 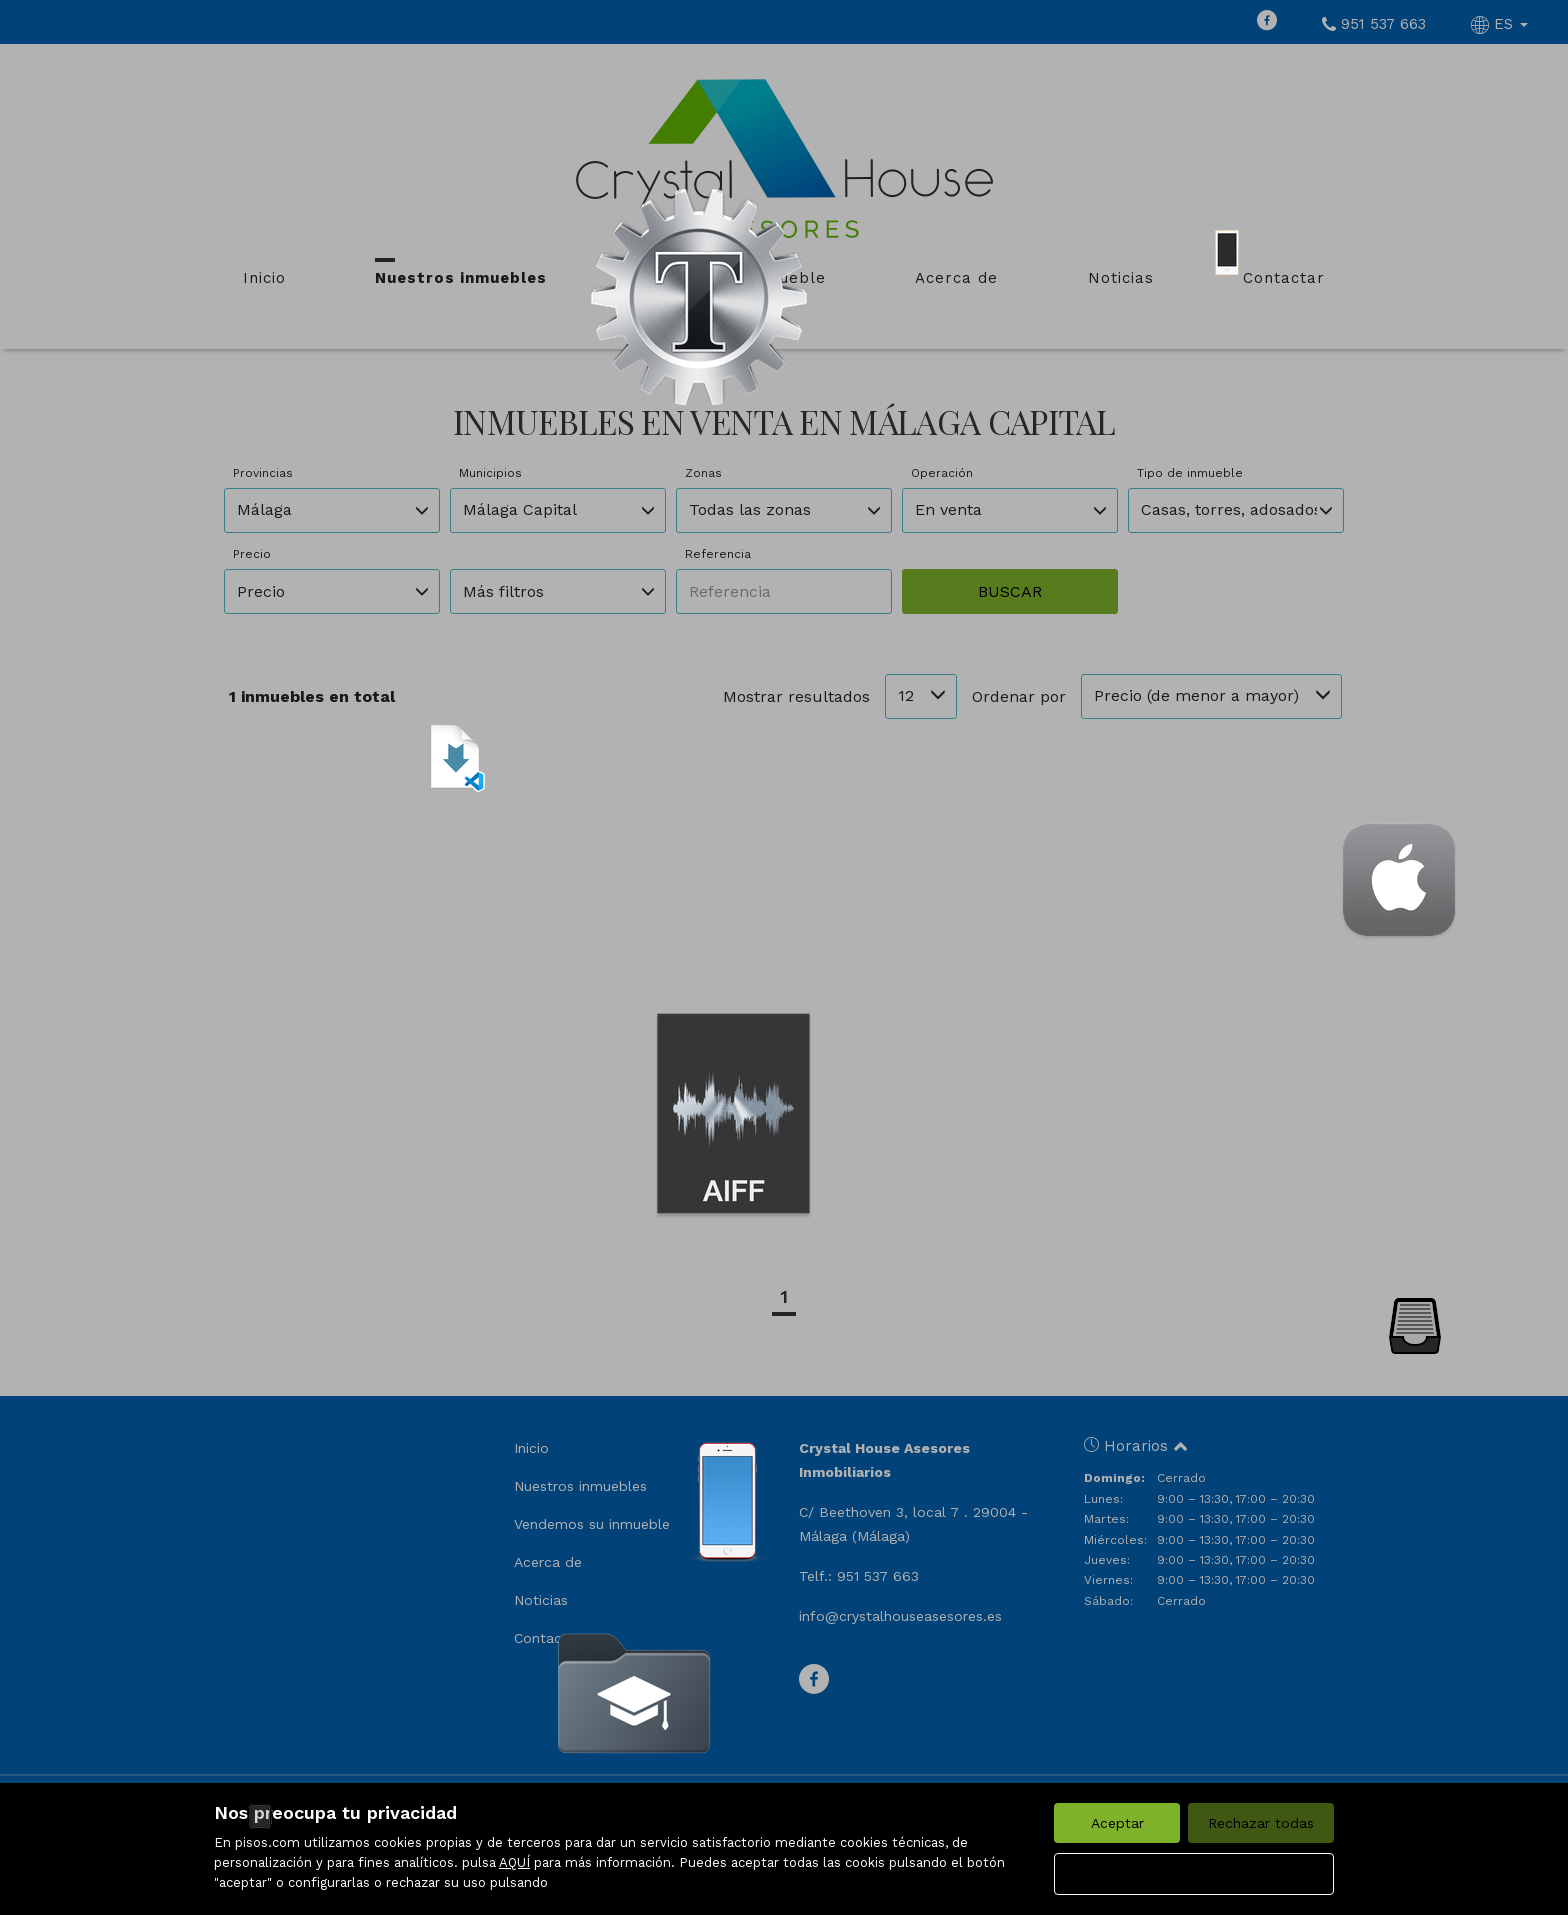 I want to click on access Apple ID account settings, so click(x=1399, y=880).